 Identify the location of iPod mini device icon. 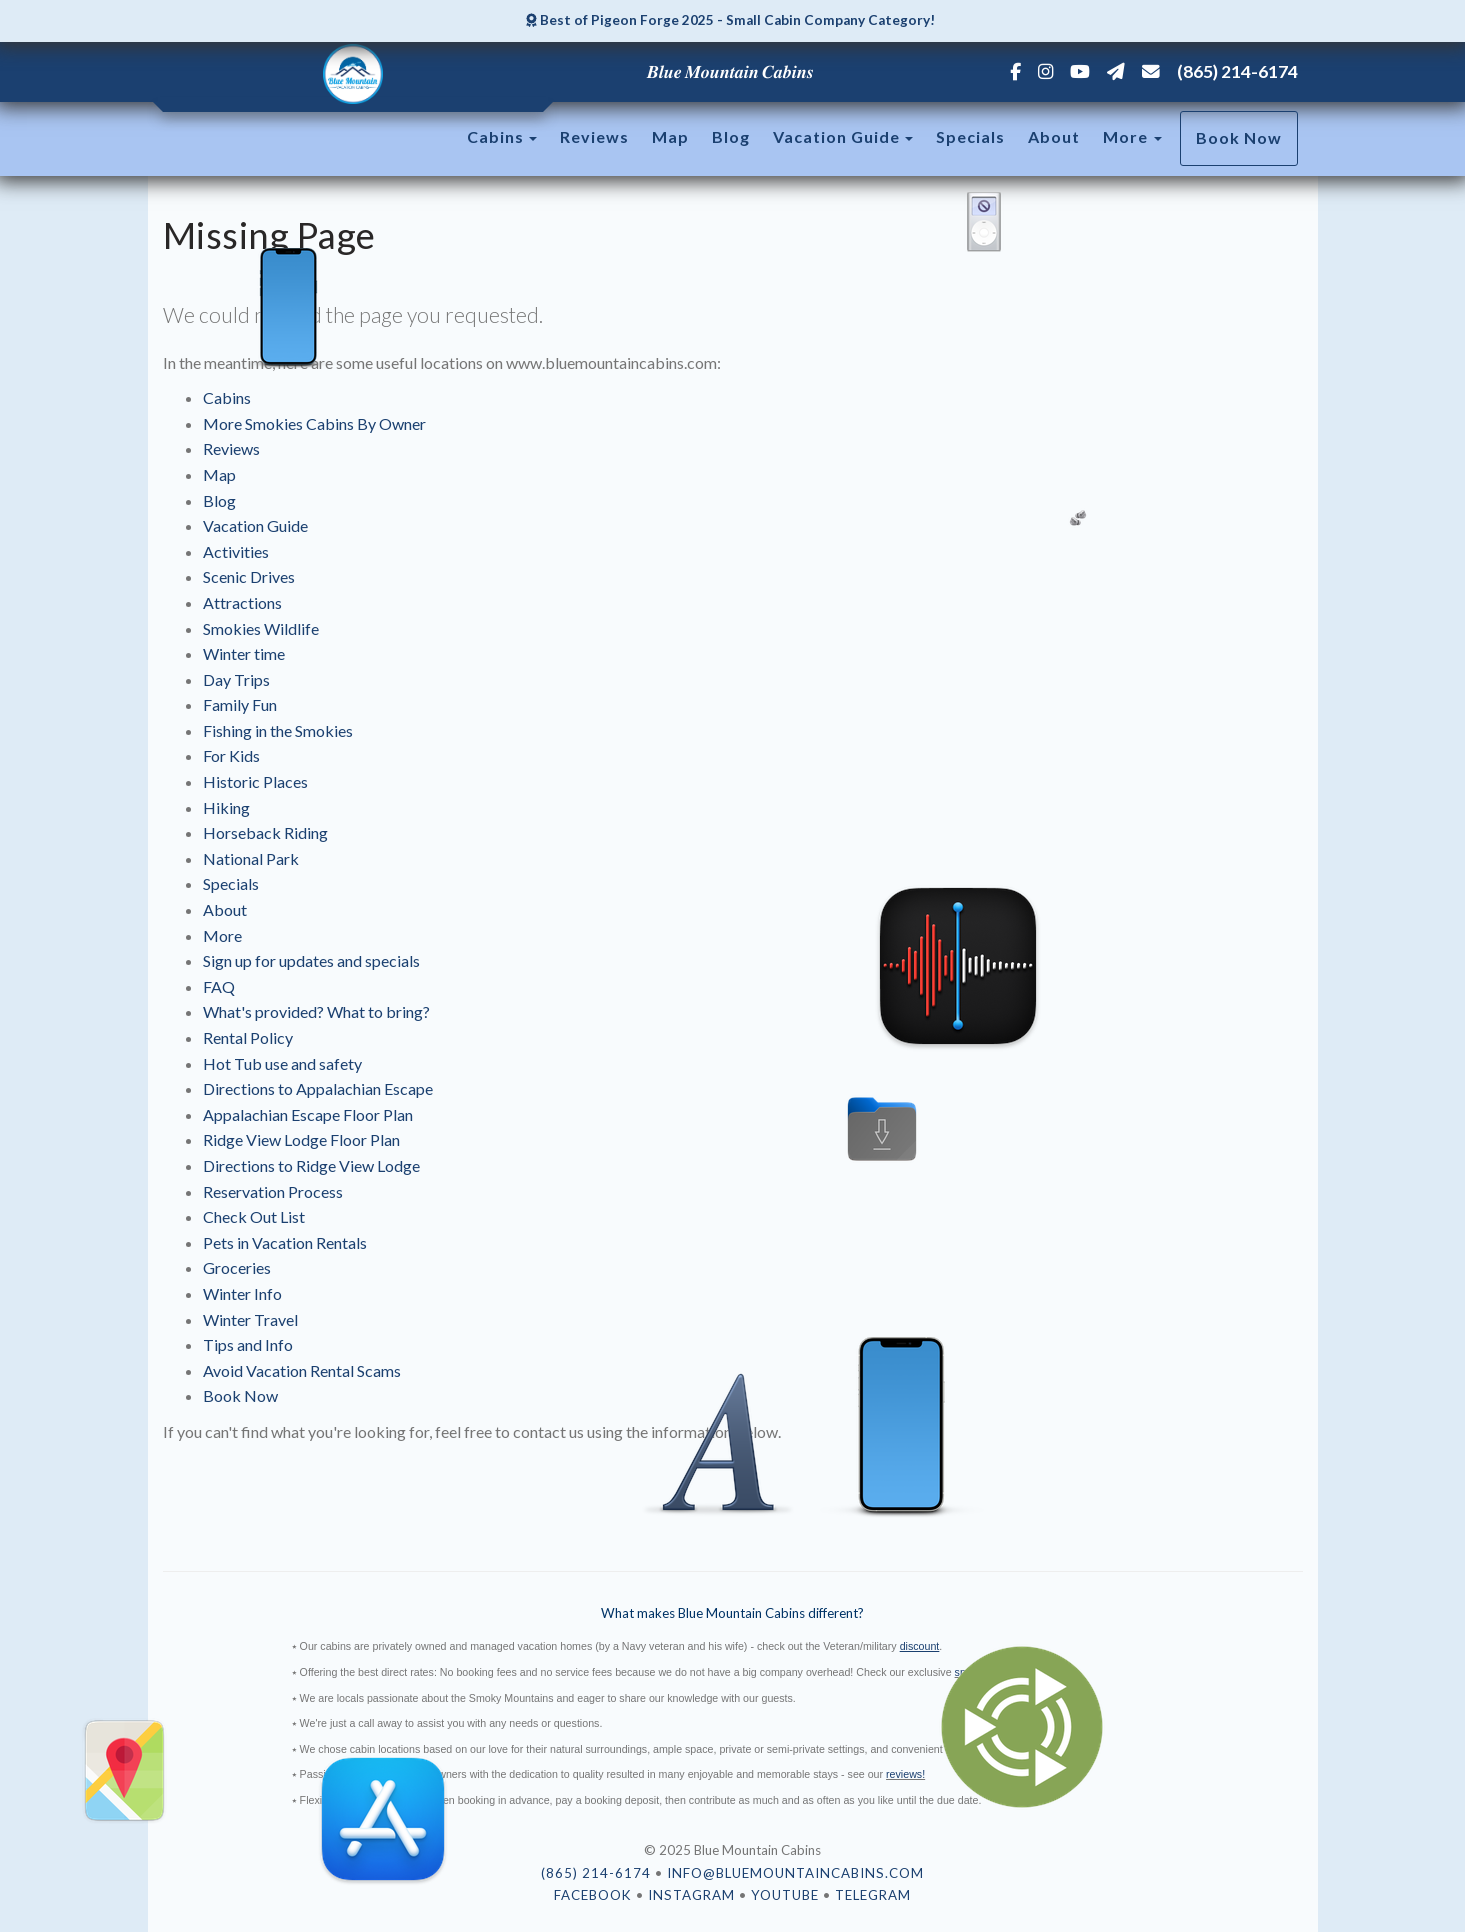
(984, 222).